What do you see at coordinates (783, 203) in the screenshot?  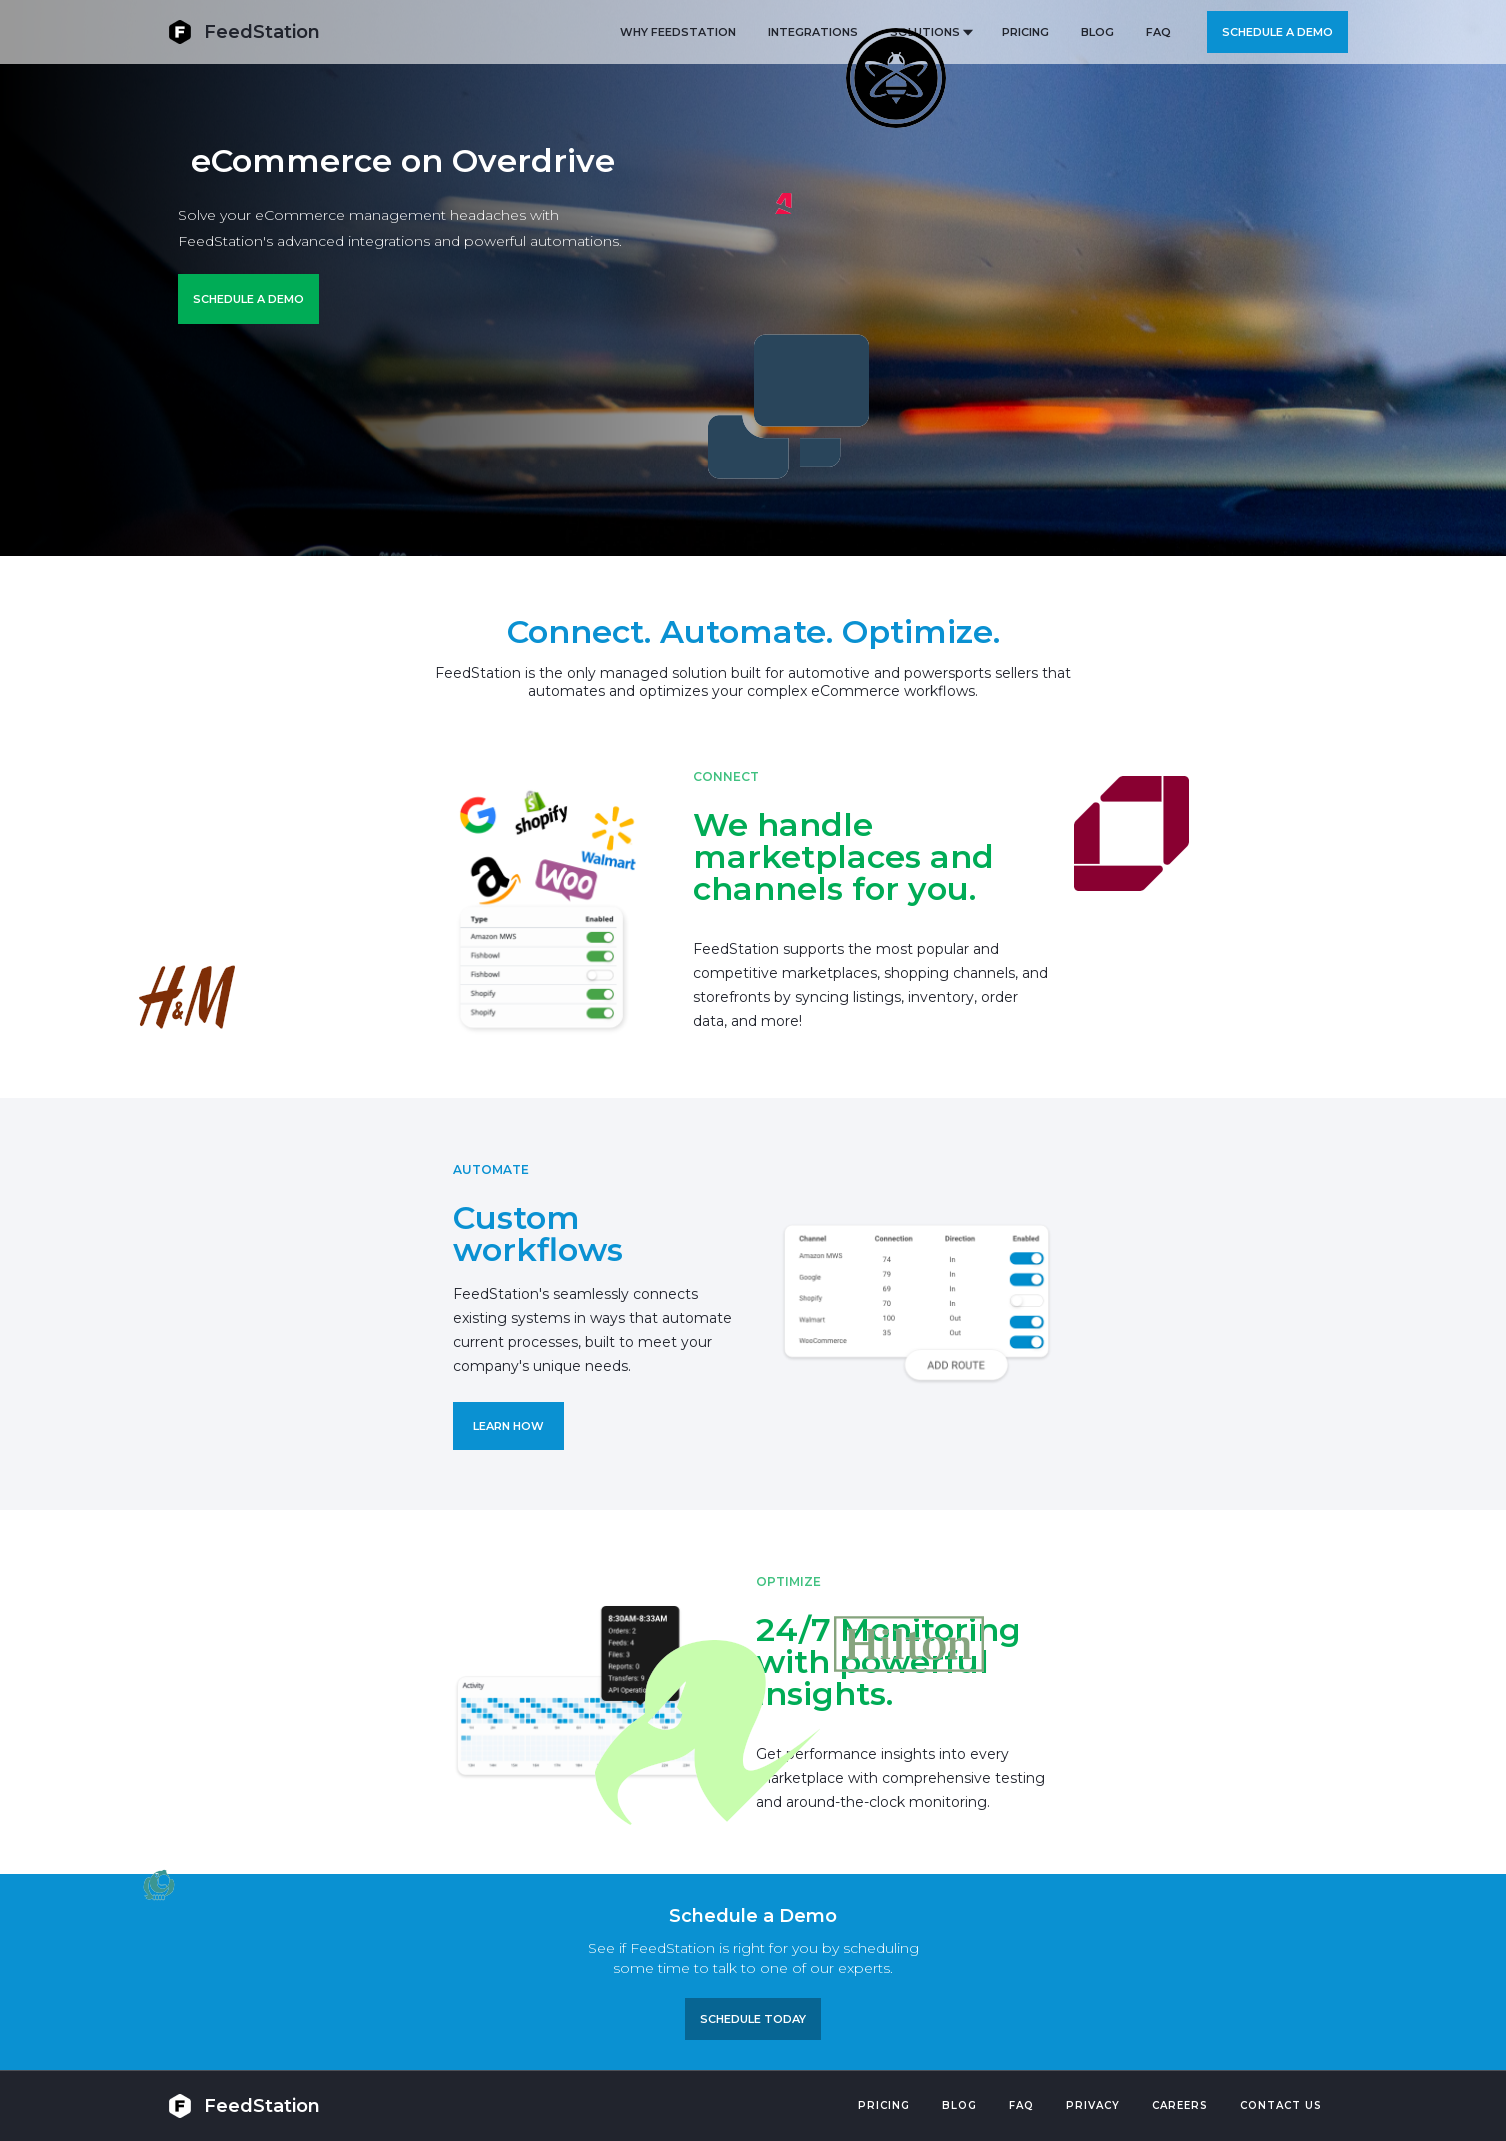 I see `visit gsmarena website for phone specs and reviews` at bounding box center [783, 203].